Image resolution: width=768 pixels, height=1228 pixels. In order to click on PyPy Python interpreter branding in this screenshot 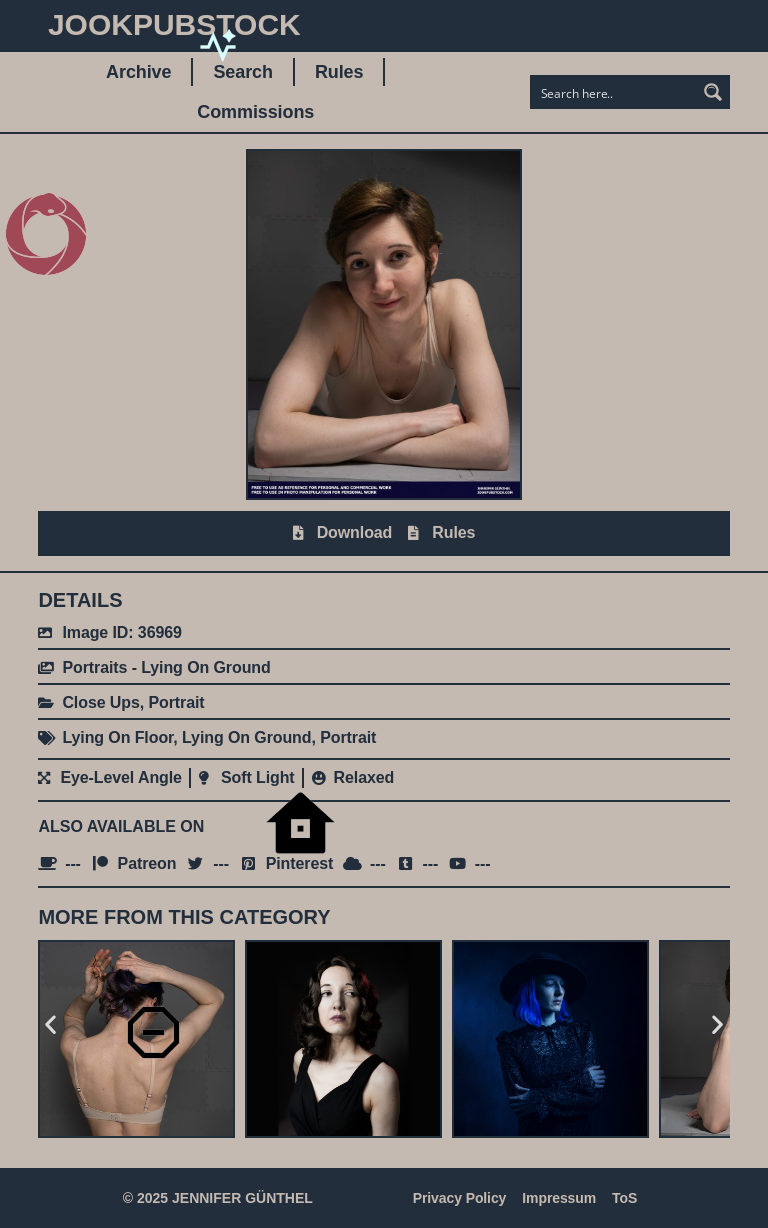, I will do `click(46, 234)`.